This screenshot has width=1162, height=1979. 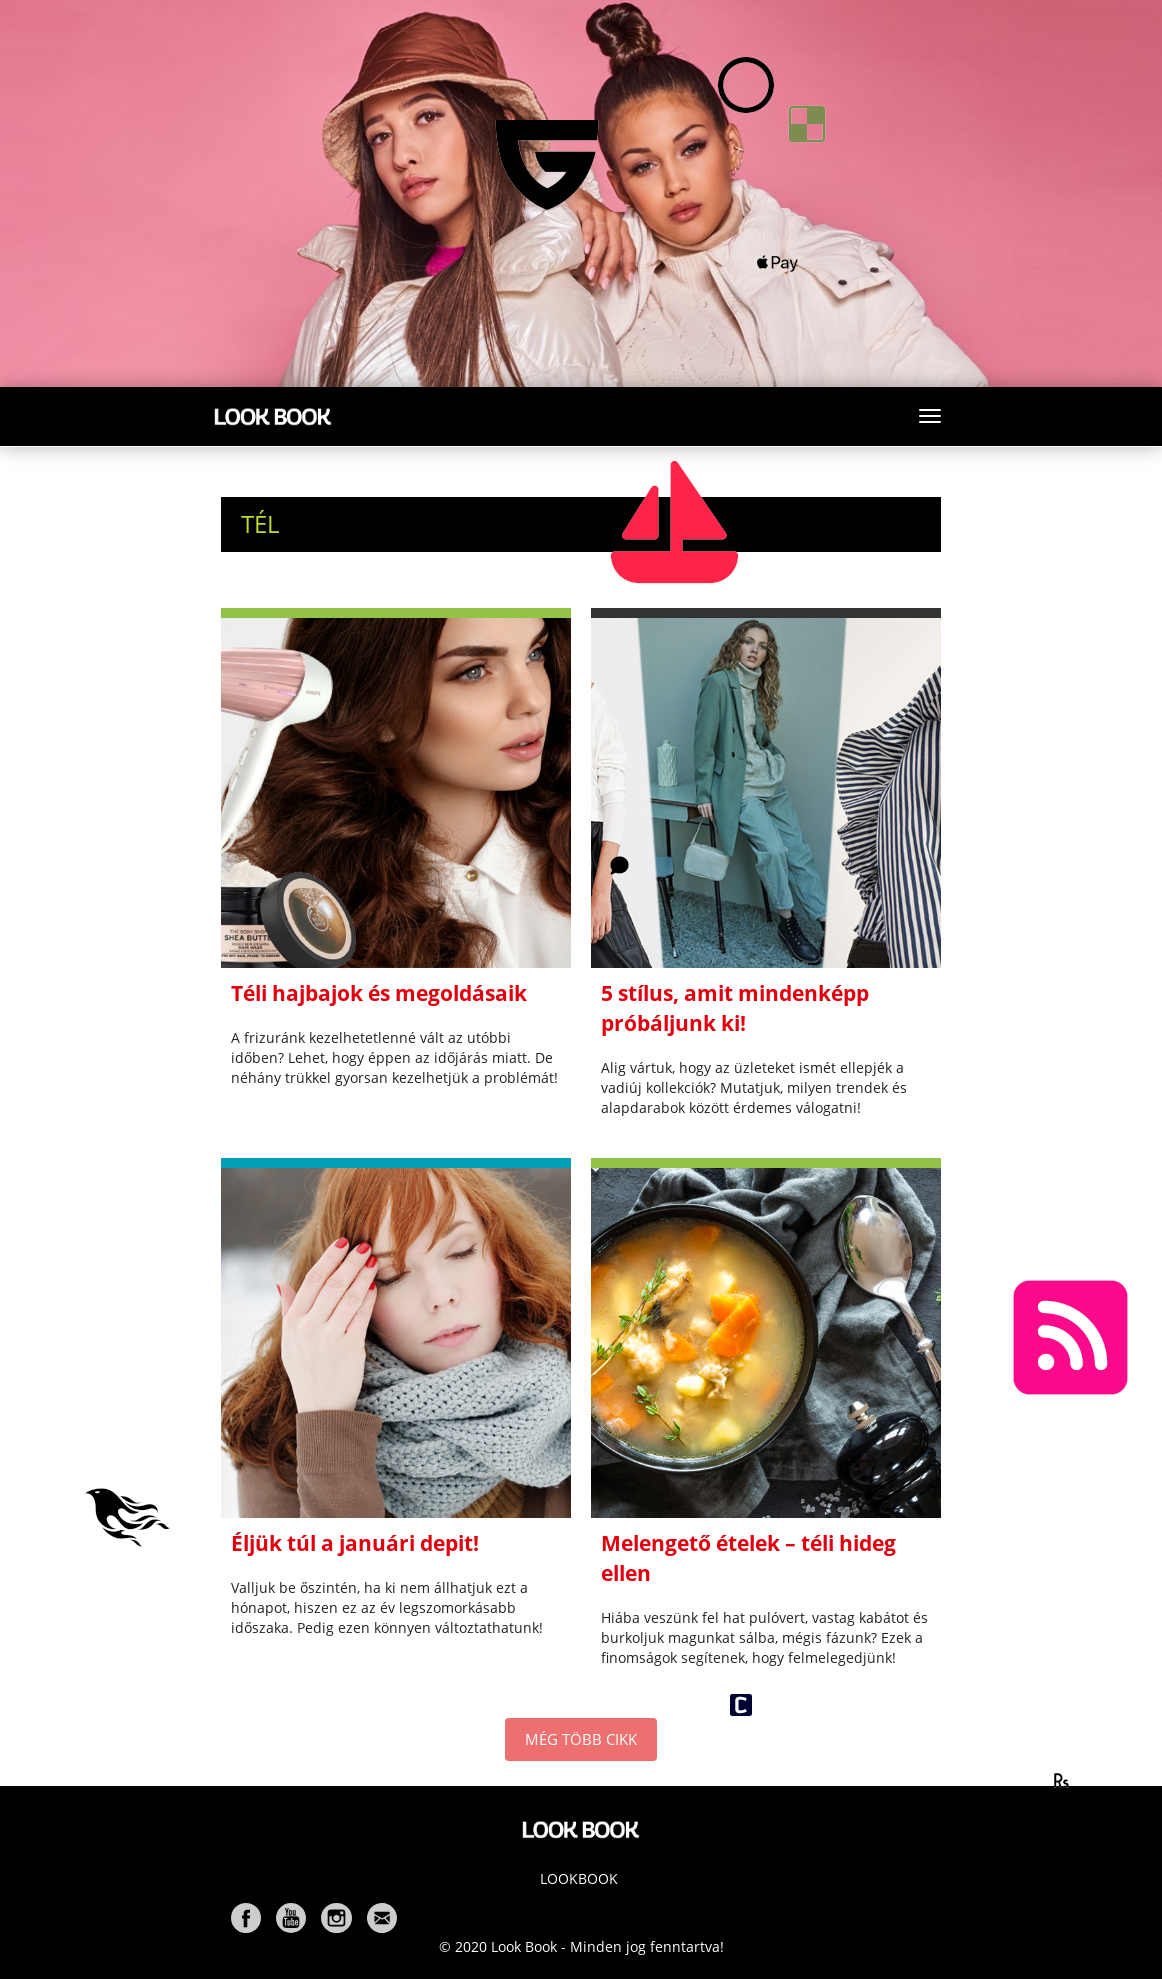 I want to click on open the Guilded app, so click(x=547, y=165).